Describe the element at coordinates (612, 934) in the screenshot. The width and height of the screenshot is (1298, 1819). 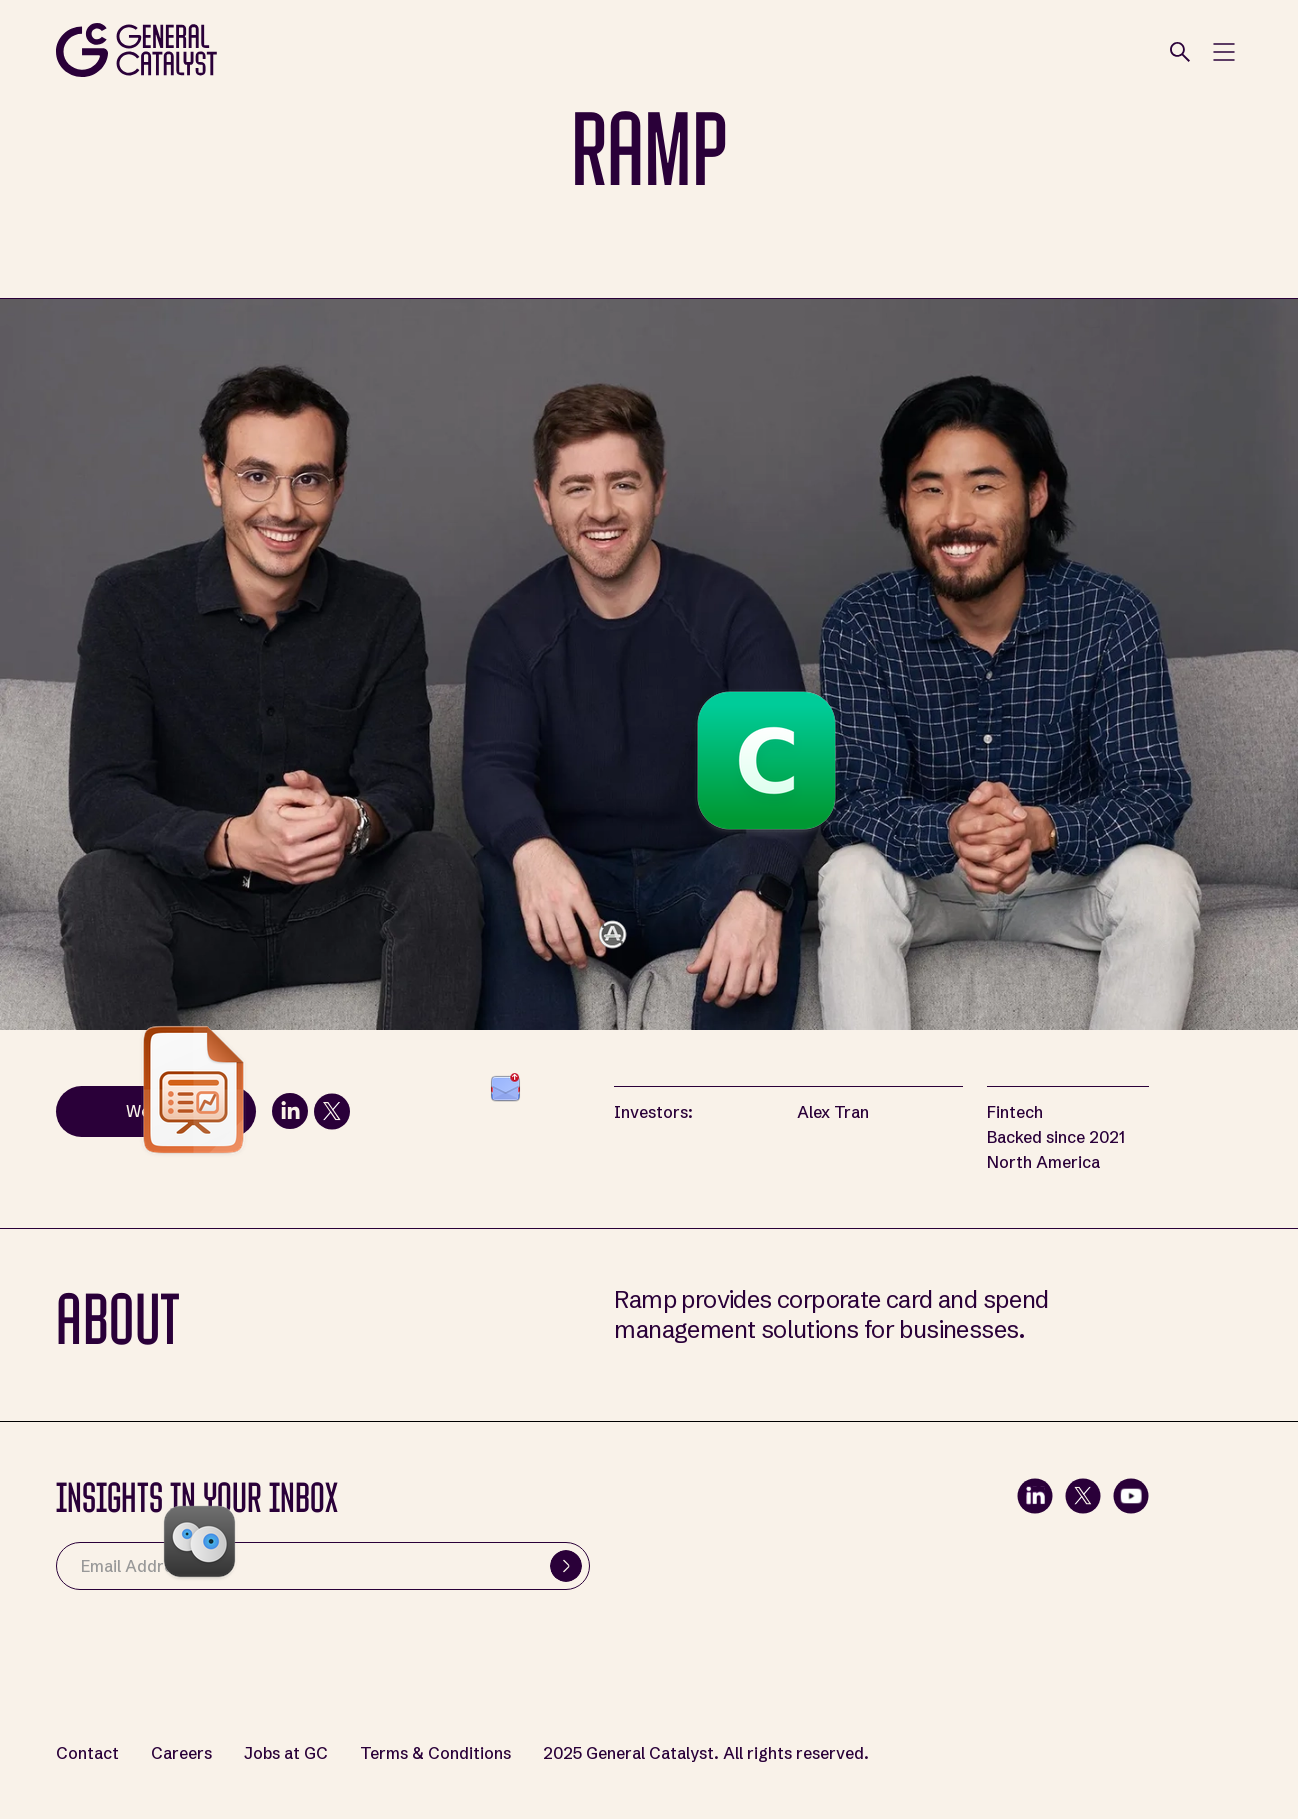
I see `open the software updater application` at that location.